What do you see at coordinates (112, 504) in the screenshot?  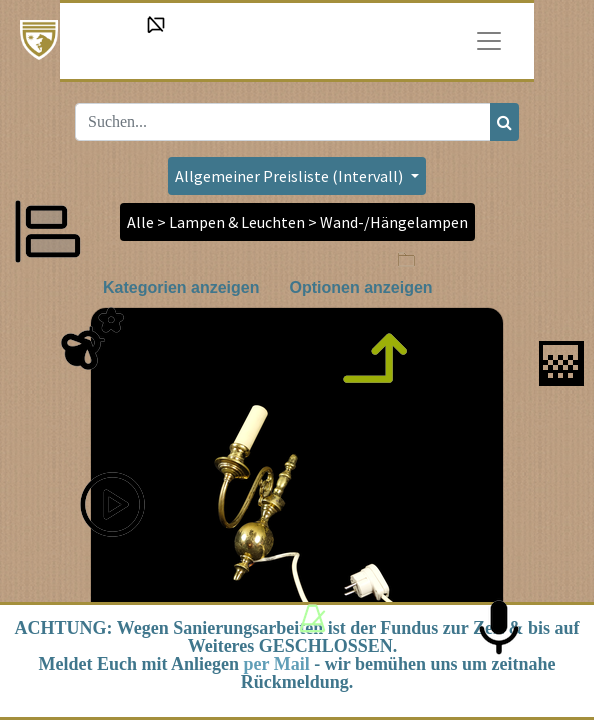 I see `play media or video content` at bounding box center [112, 504].